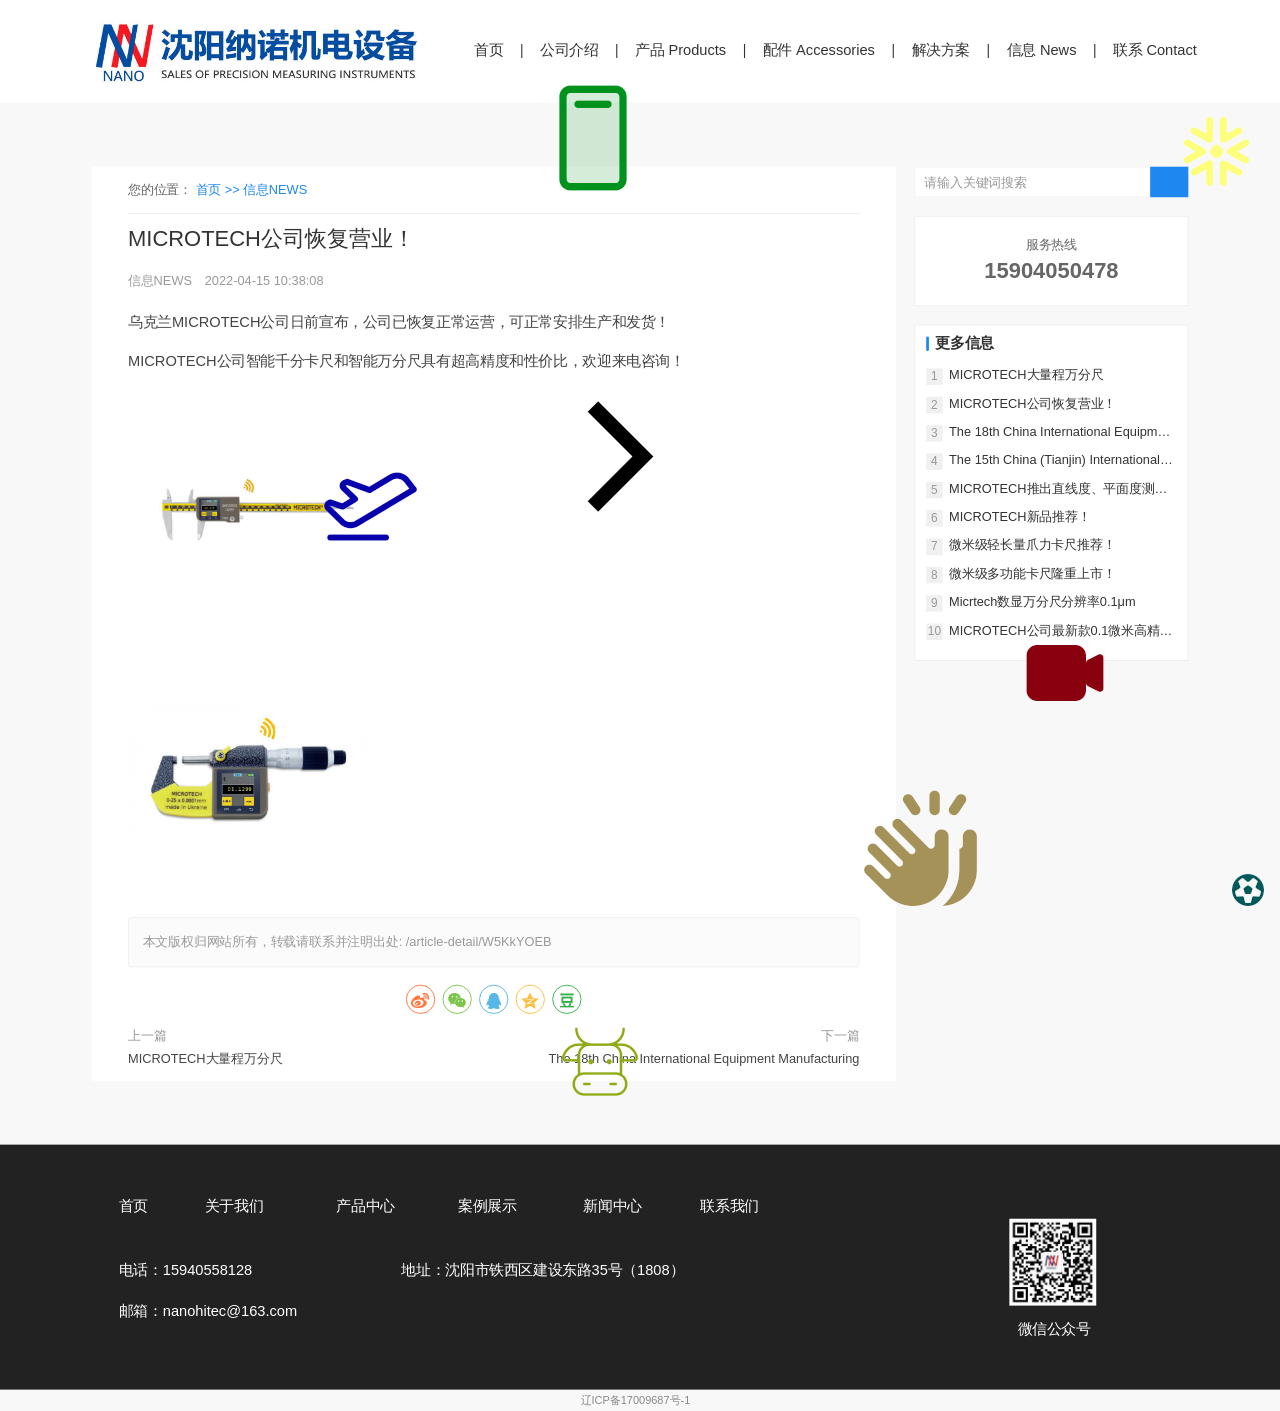 This screenshot has width=1280, height=1411. Describe the element at coordinates (370, 503) in the screenshot. I see `flight departure status indicator` at that location.